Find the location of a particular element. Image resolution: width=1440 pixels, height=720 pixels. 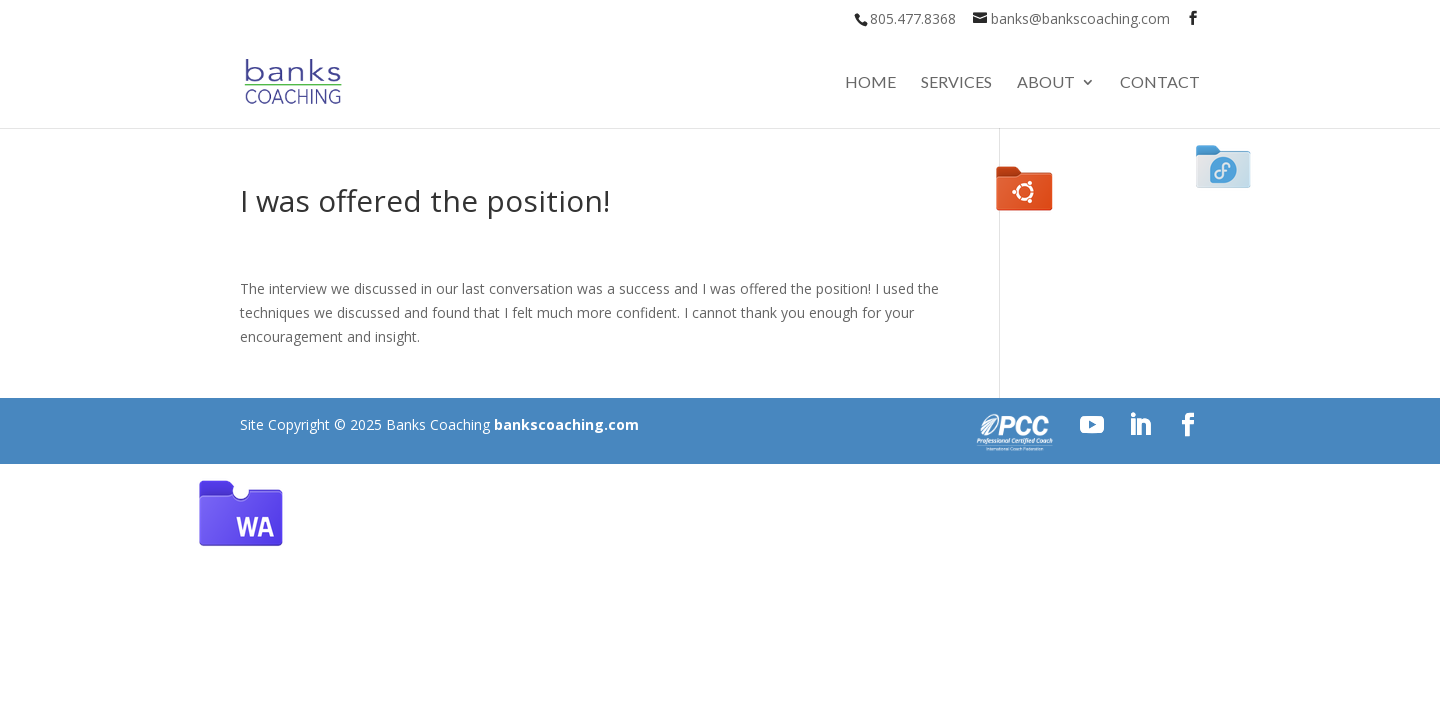

open ubuntu system folder is located at coordinates (1024, 190).